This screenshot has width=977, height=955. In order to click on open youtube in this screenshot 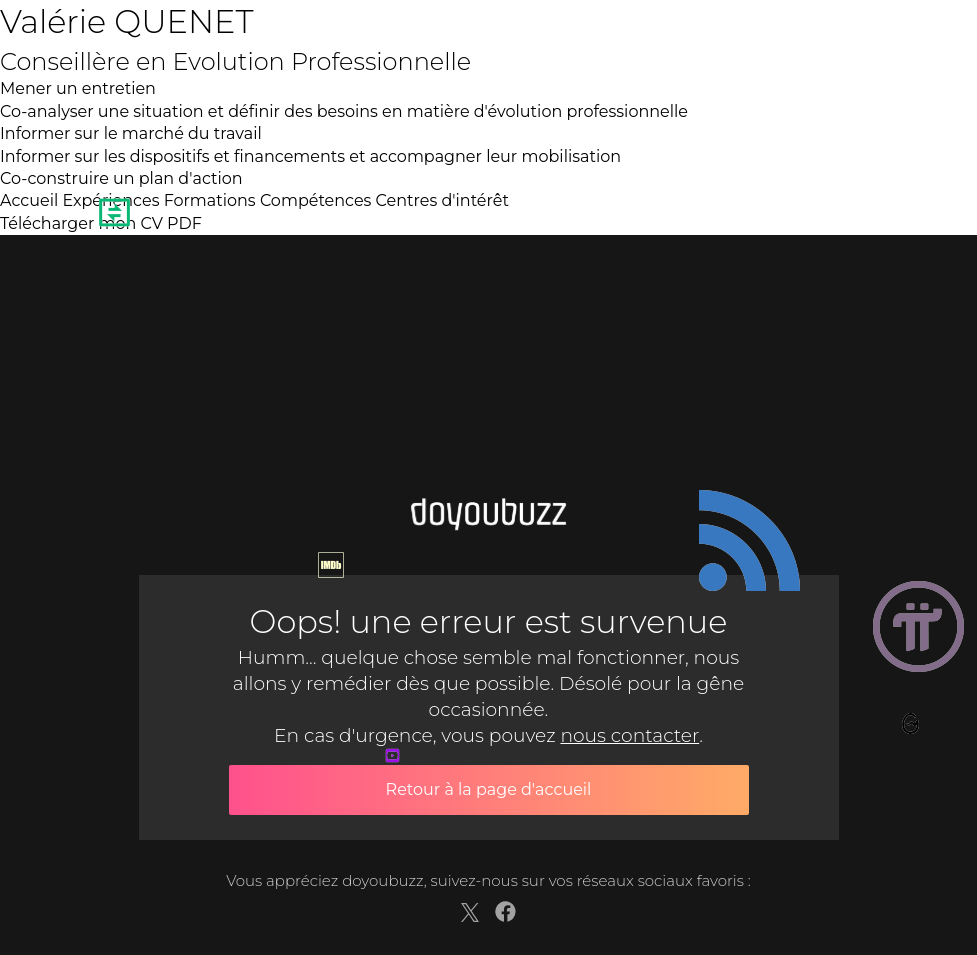, I will do `click(392, 755)`.